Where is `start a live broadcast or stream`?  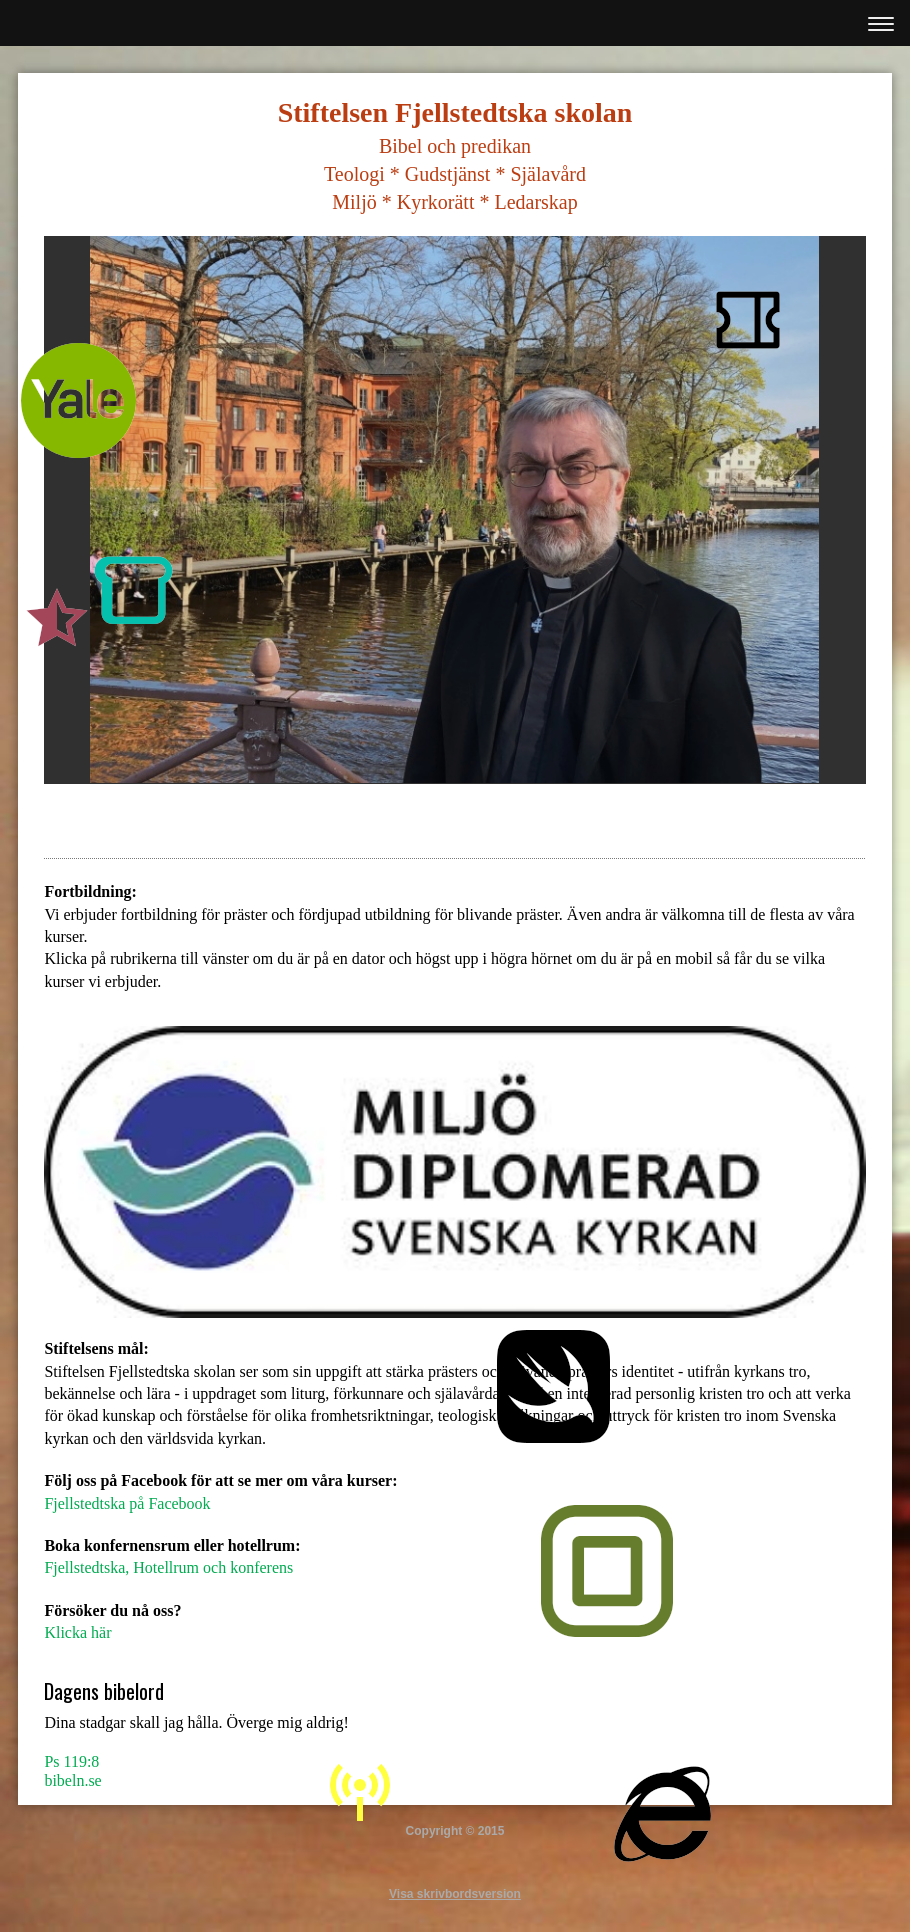
start a live broadcast or stream is located at coordinates (360, 1791).